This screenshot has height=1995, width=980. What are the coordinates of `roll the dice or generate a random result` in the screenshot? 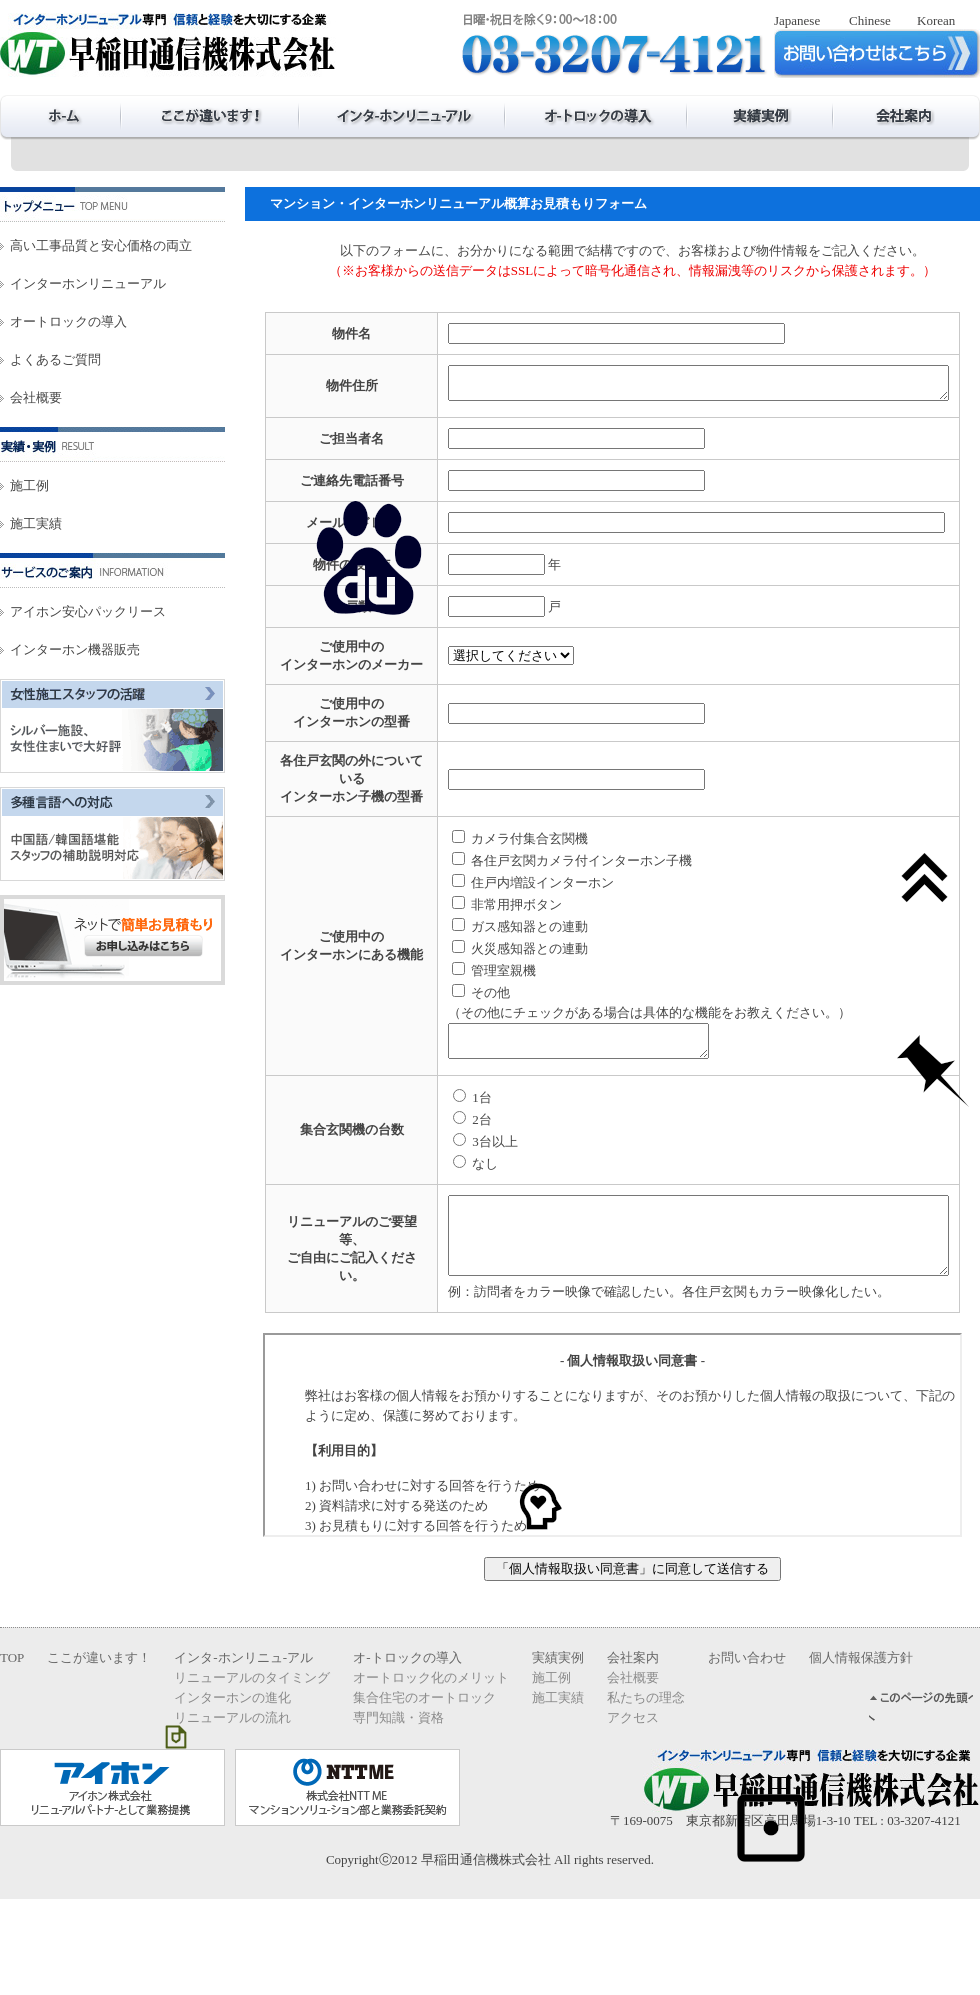 It's located at (771, 1828).